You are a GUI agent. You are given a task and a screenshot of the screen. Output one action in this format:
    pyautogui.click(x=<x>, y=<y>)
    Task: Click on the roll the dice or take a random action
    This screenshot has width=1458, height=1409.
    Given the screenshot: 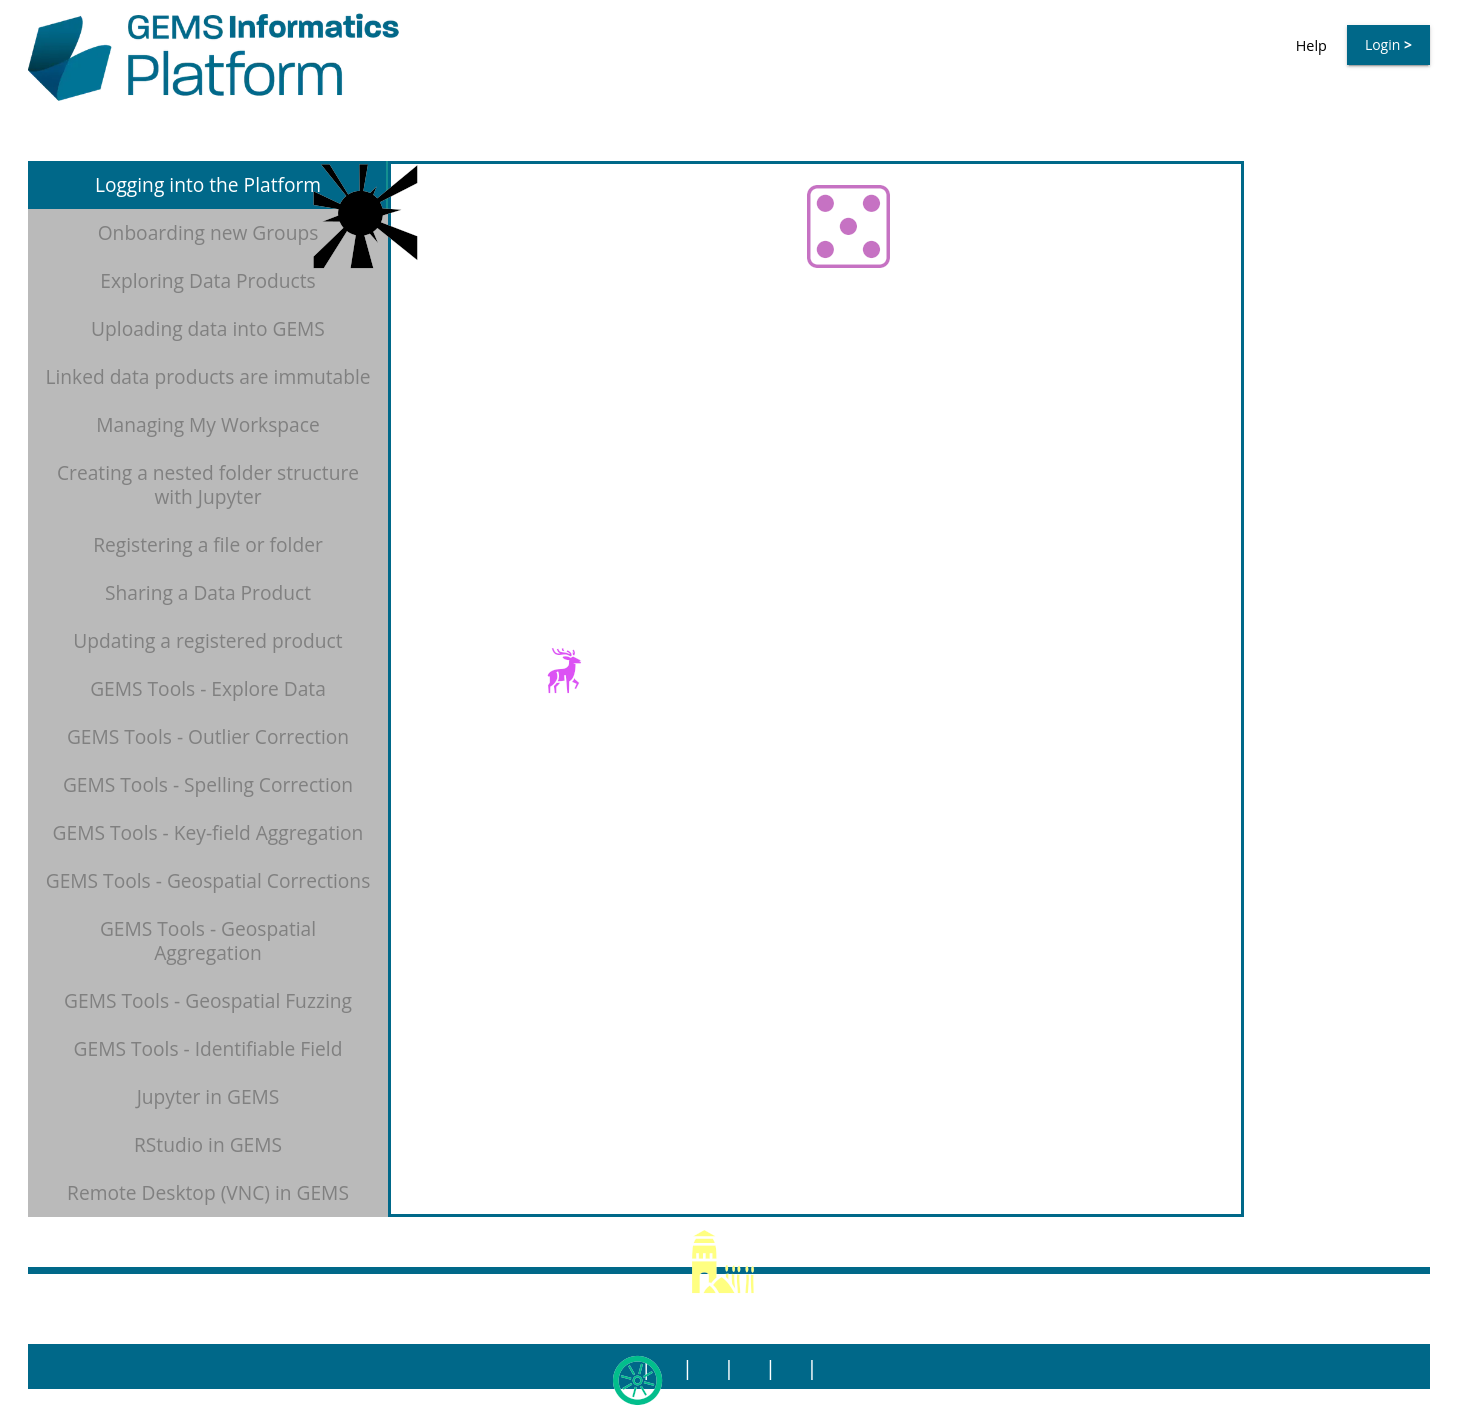 What is the action you would take?
    pyautogui.click(x=848, y=226)
    